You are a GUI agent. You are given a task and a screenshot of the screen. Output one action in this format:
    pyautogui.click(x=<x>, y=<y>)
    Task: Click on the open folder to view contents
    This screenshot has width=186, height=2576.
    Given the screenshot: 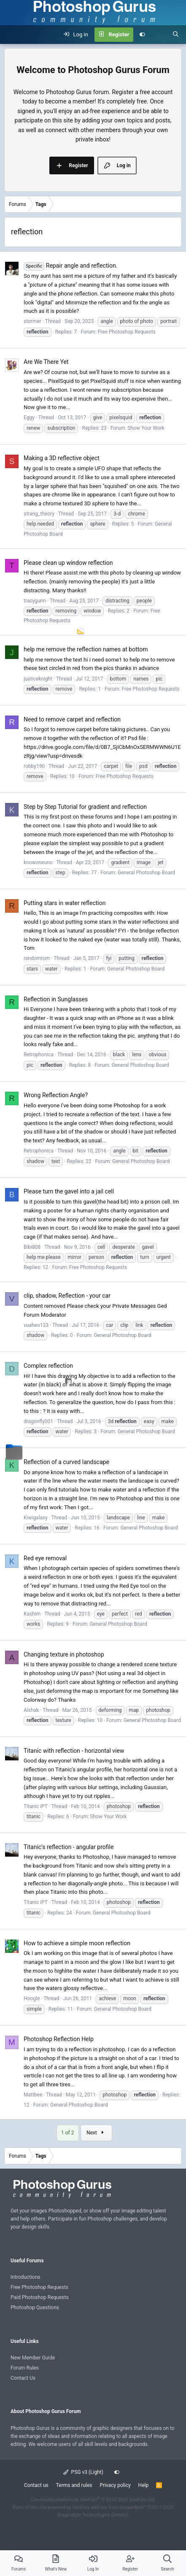 What is the action you would take?
    pyautogui.click(x=14, y=1452)
    